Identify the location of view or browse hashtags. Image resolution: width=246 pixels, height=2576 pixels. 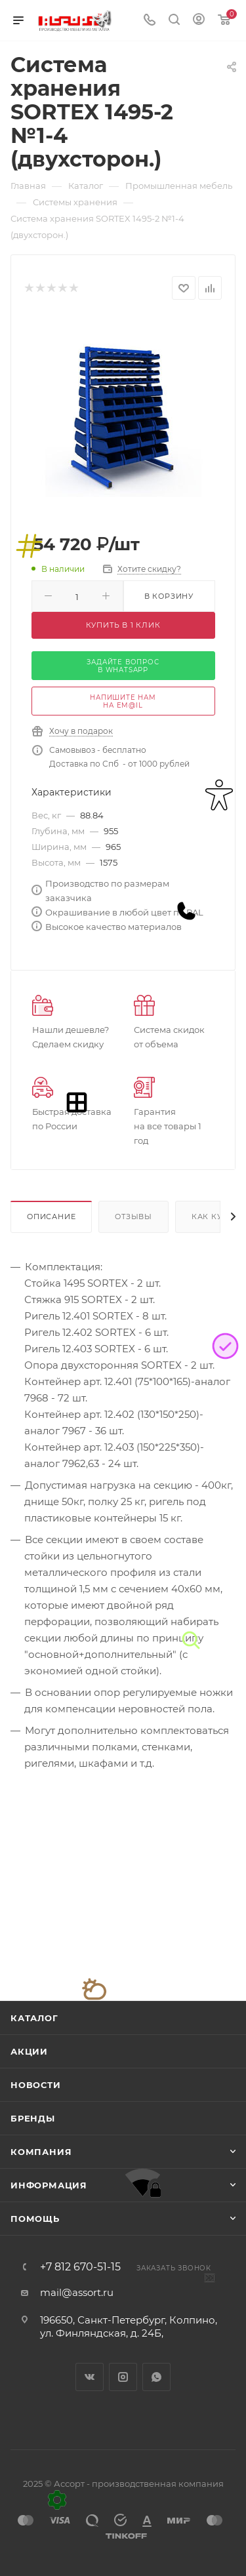
(29, 546).